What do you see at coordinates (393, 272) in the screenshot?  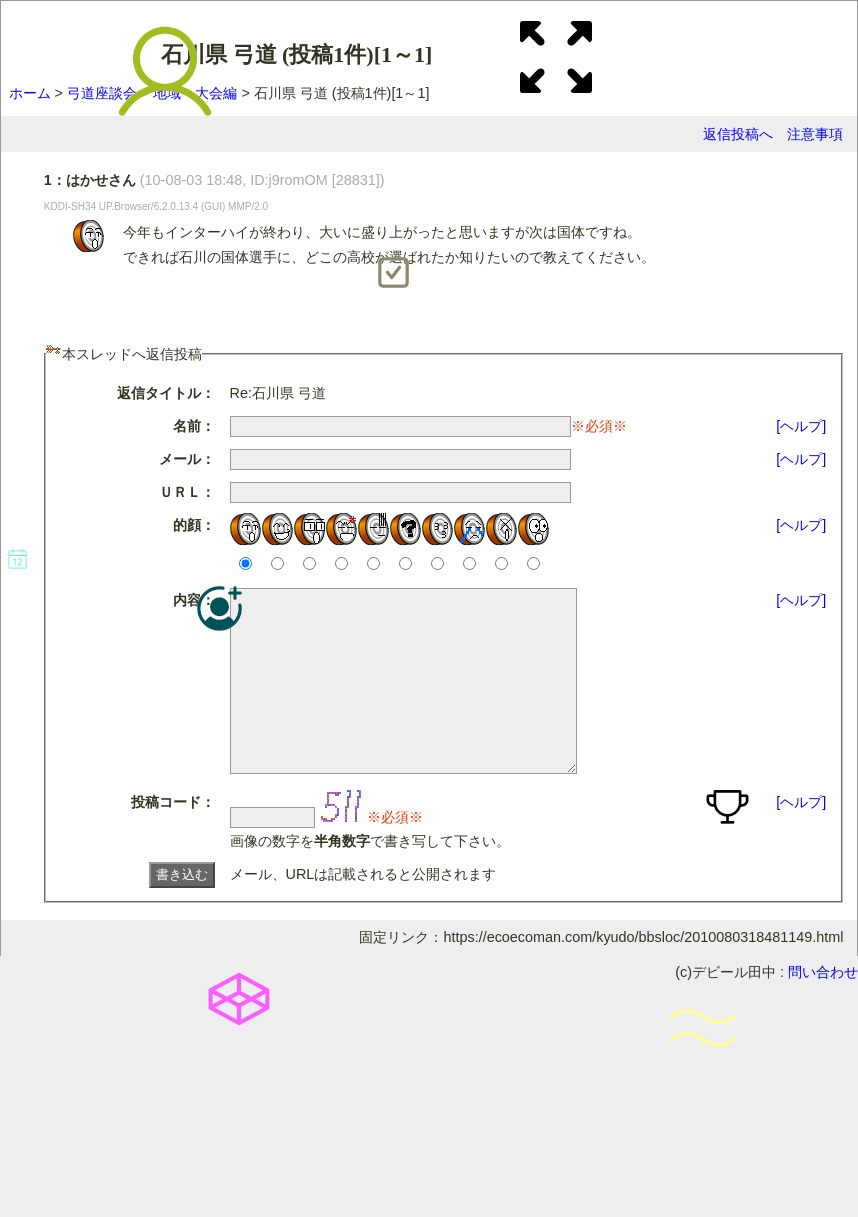 I see `select or check an item in a list` at bounding box center [393, 272].